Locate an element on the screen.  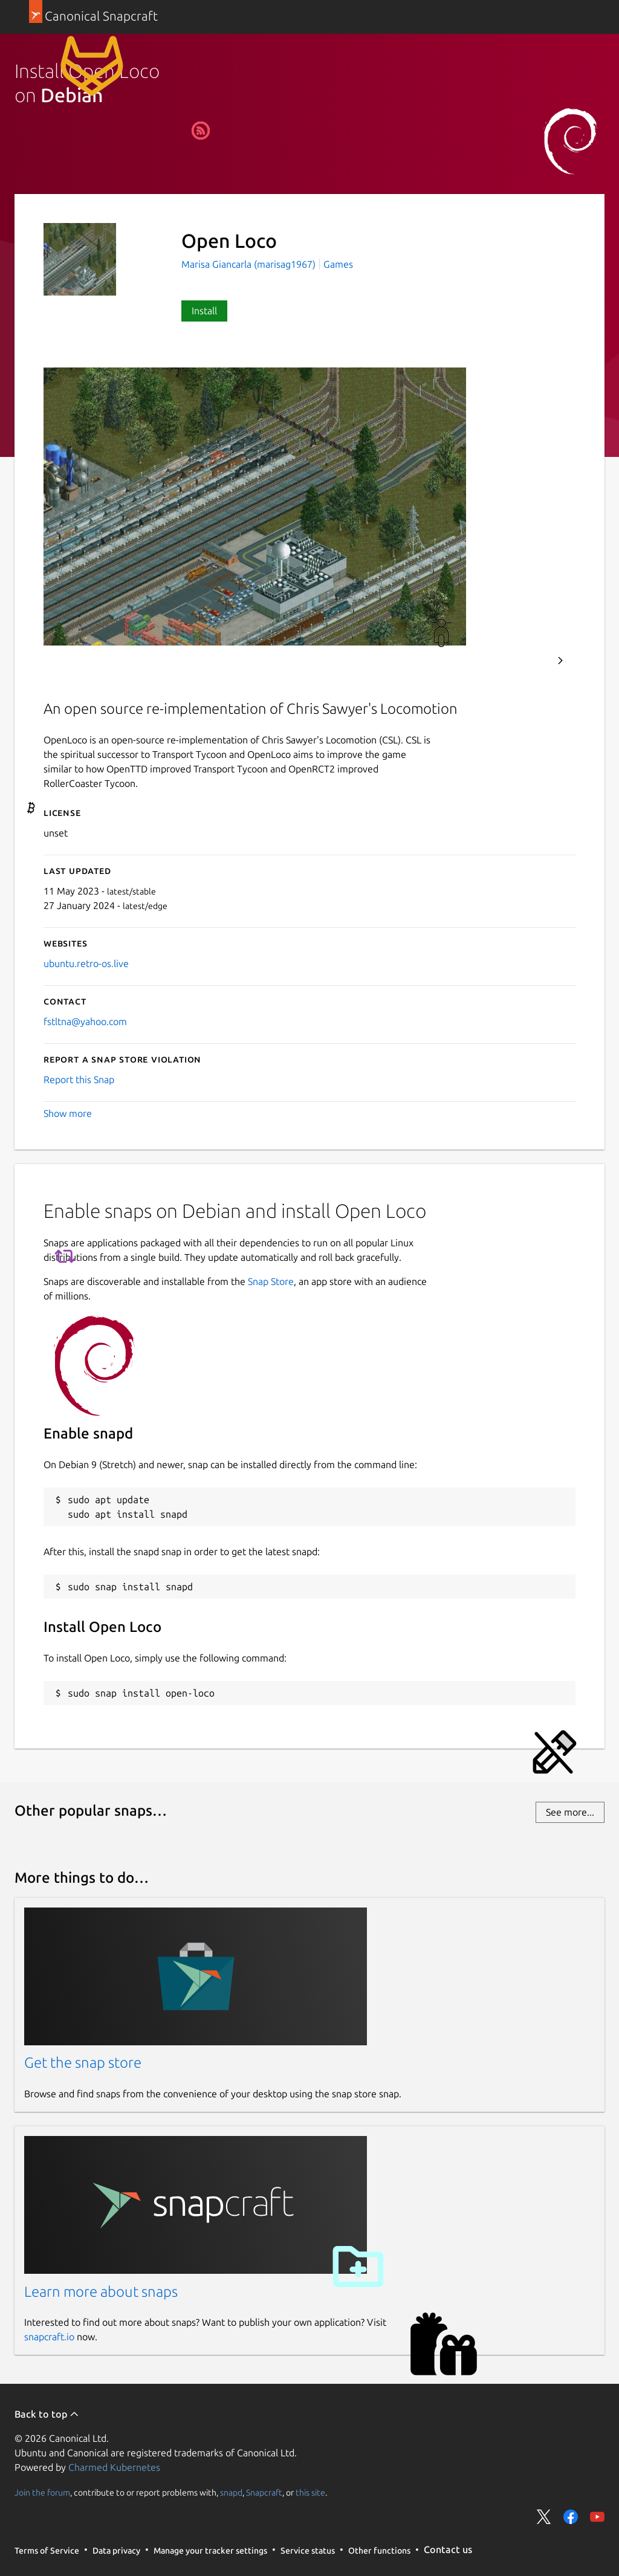
open GitLab repository is located at coordinates (92, 65).